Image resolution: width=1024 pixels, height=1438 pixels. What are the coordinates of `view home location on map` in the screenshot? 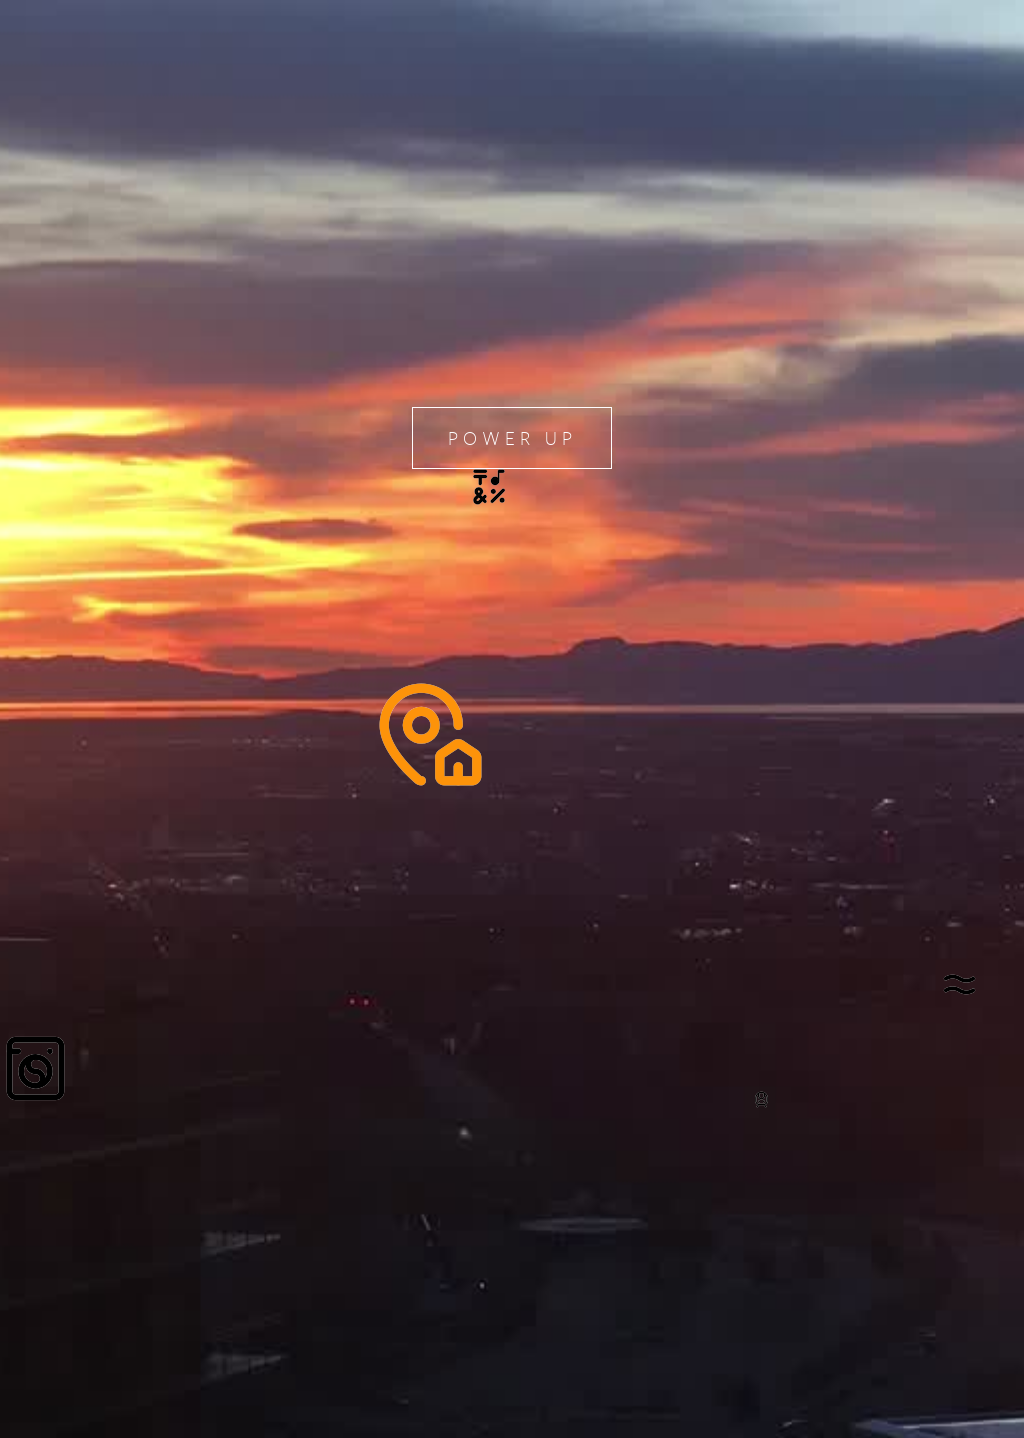 It's located at (430, 734).